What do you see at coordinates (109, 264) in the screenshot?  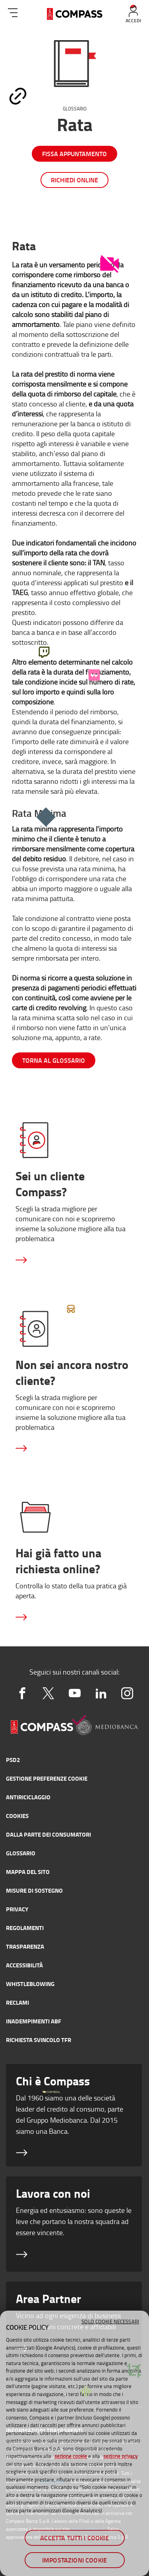 I see `turn off camera or disable video` at bounding box center [109, 264].